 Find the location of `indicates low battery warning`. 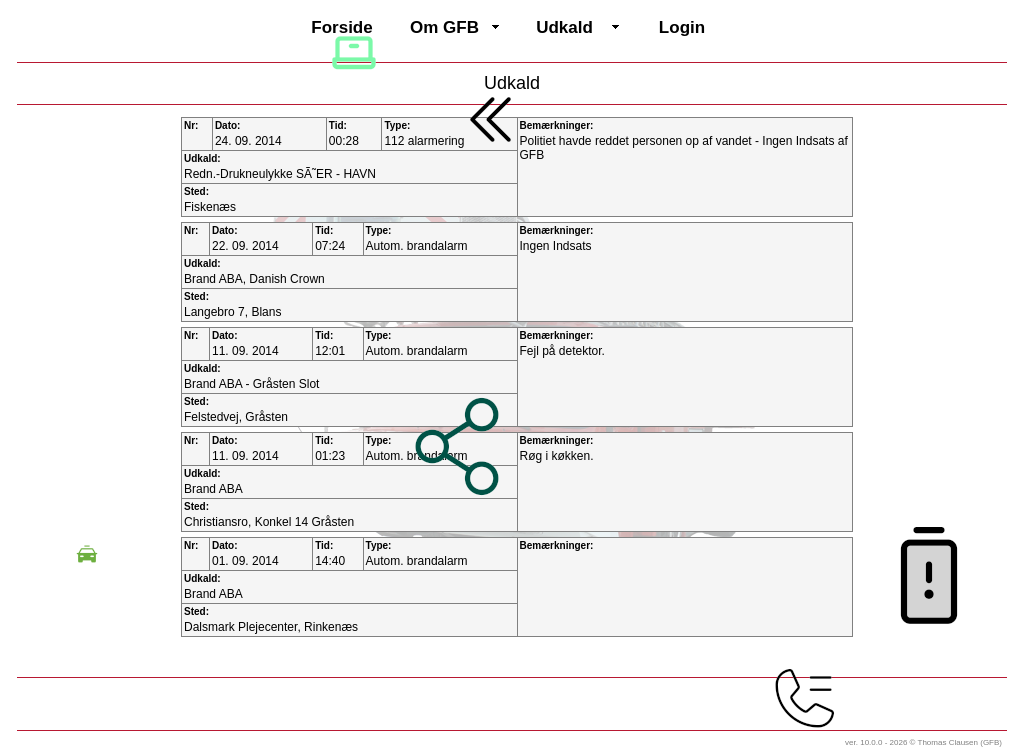

indicates low battery warning is located at coordinates (929, 577).